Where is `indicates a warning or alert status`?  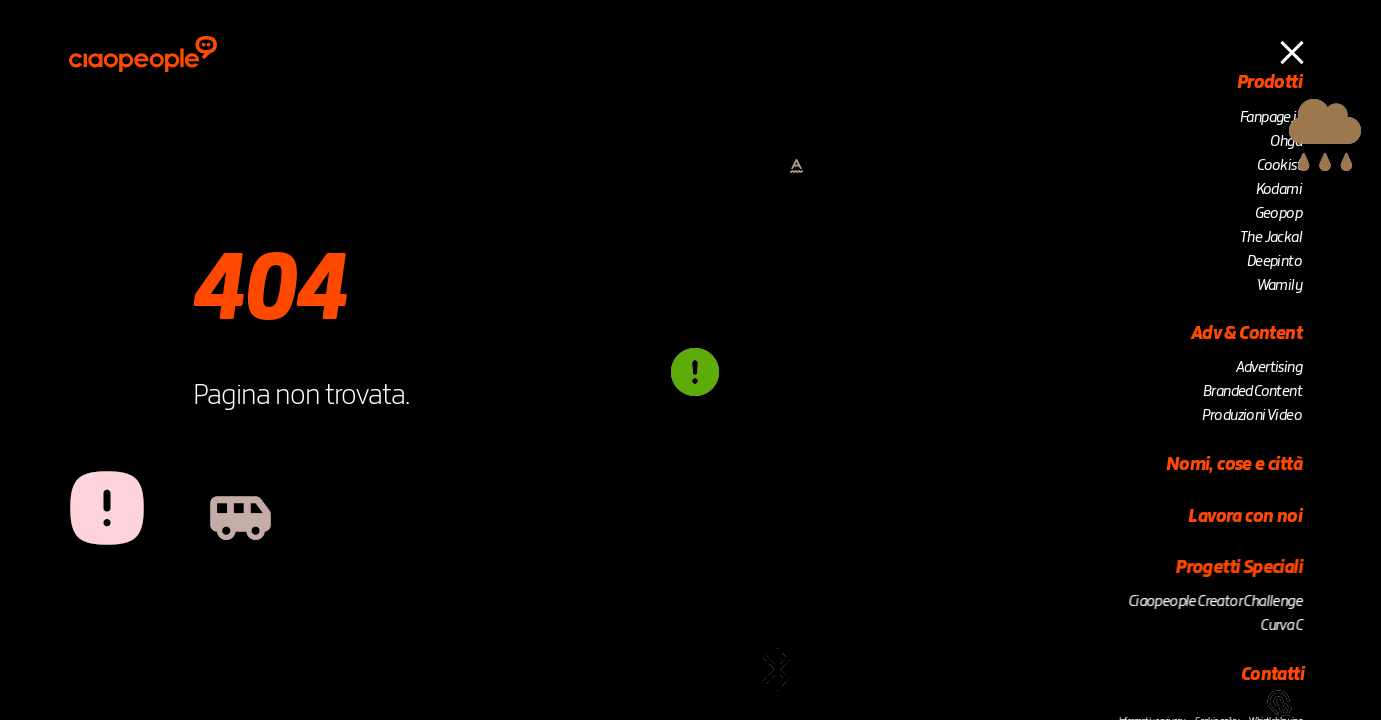
indicates a warning or alert status is located at coordinates (107, 508).